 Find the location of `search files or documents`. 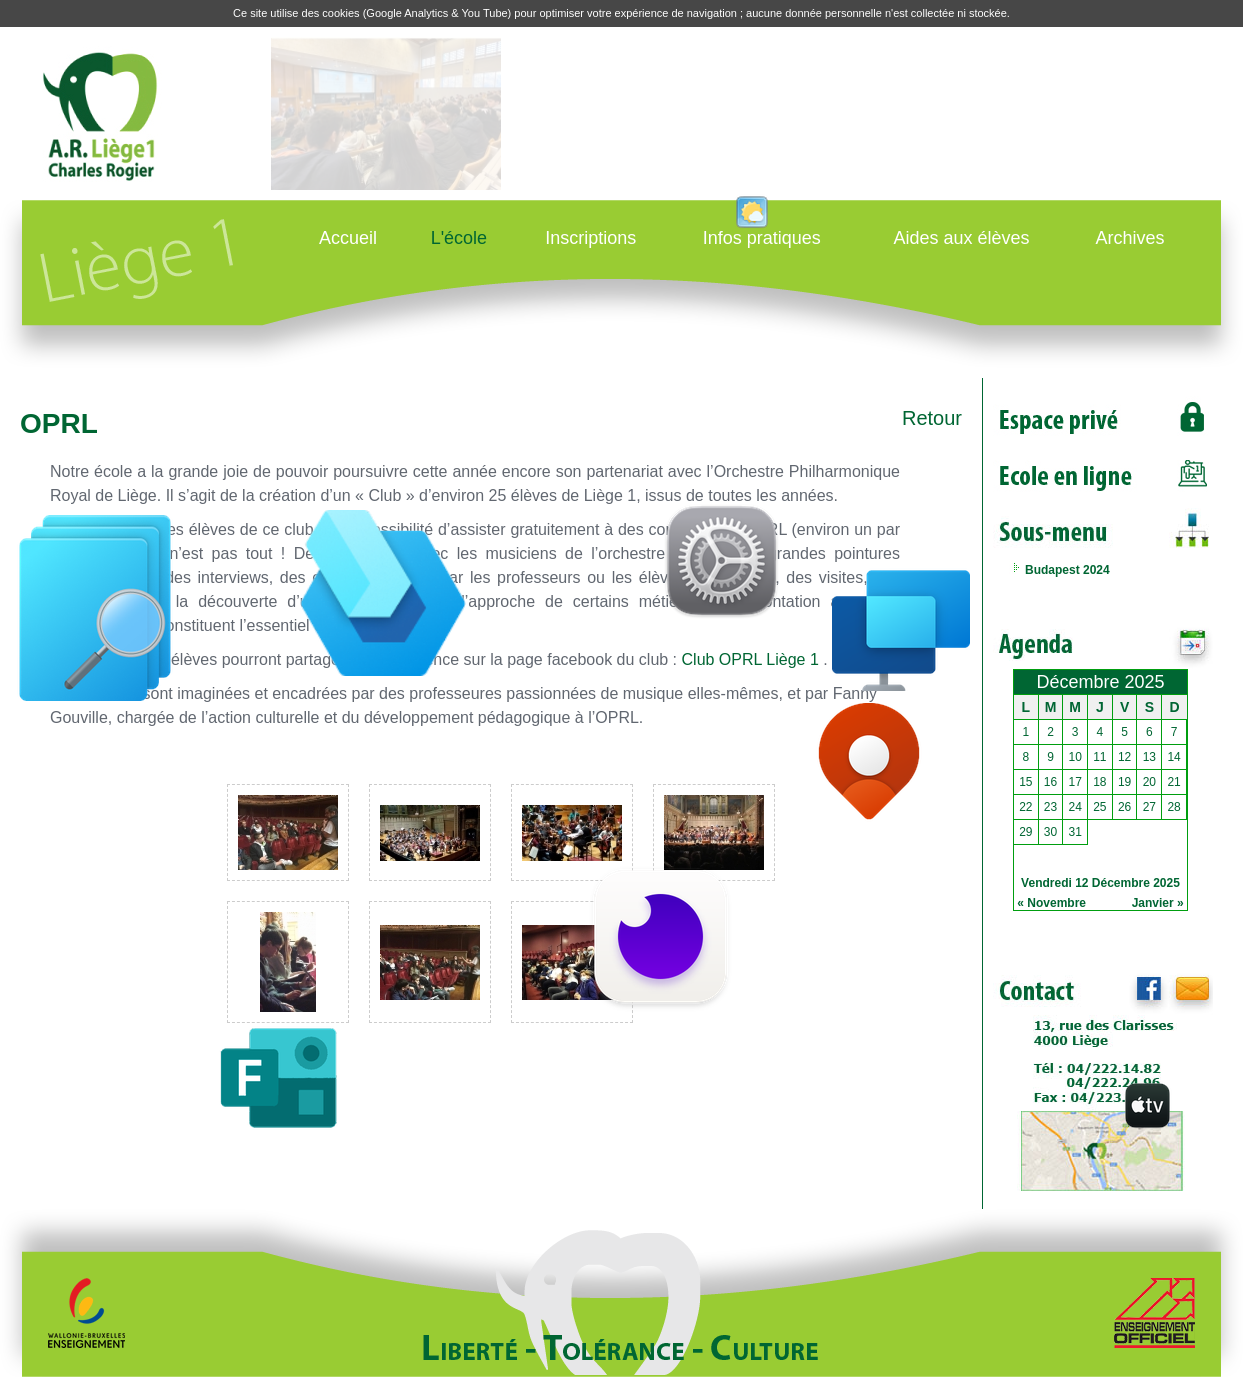

search files or documents is located at coordinates (95, 608).